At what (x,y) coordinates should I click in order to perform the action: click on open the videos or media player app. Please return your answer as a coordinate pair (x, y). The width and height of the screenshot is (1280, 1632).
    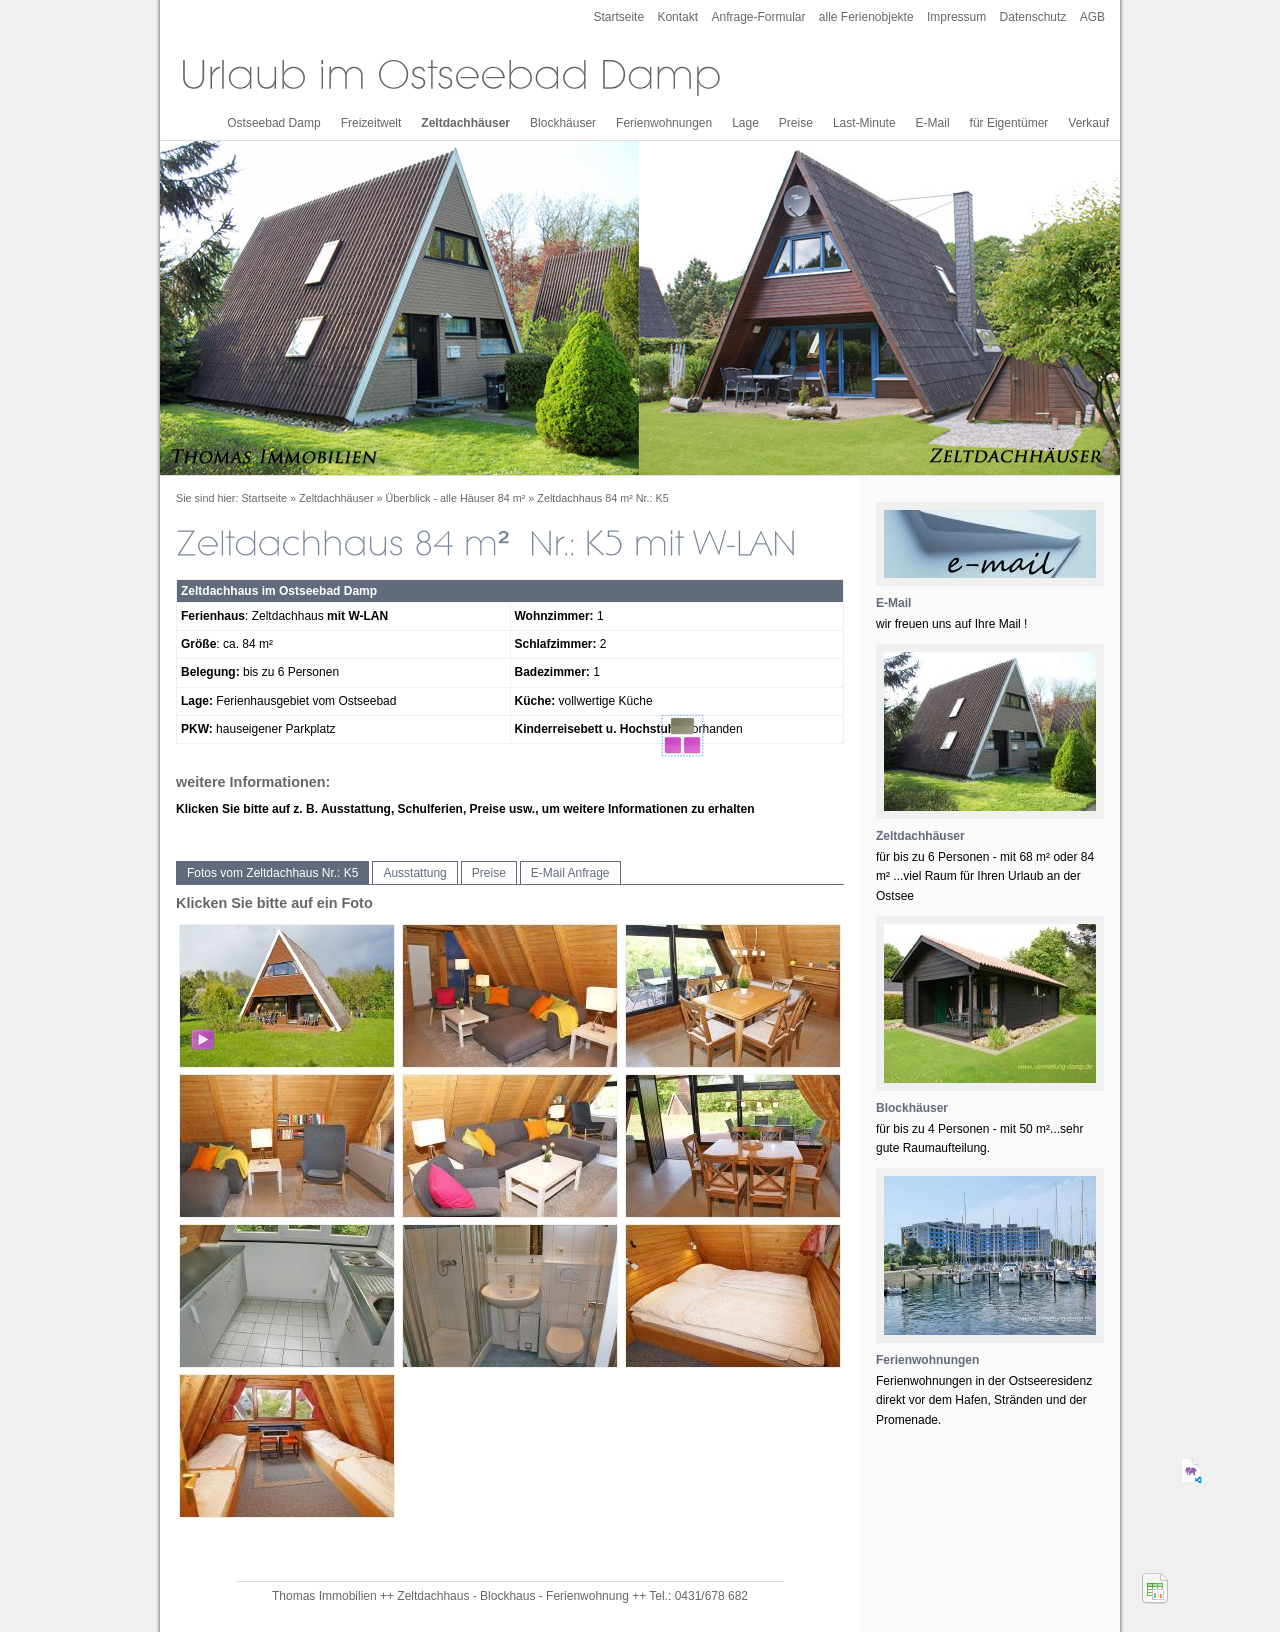
    Looking at the image, I should click on (202, 1039).